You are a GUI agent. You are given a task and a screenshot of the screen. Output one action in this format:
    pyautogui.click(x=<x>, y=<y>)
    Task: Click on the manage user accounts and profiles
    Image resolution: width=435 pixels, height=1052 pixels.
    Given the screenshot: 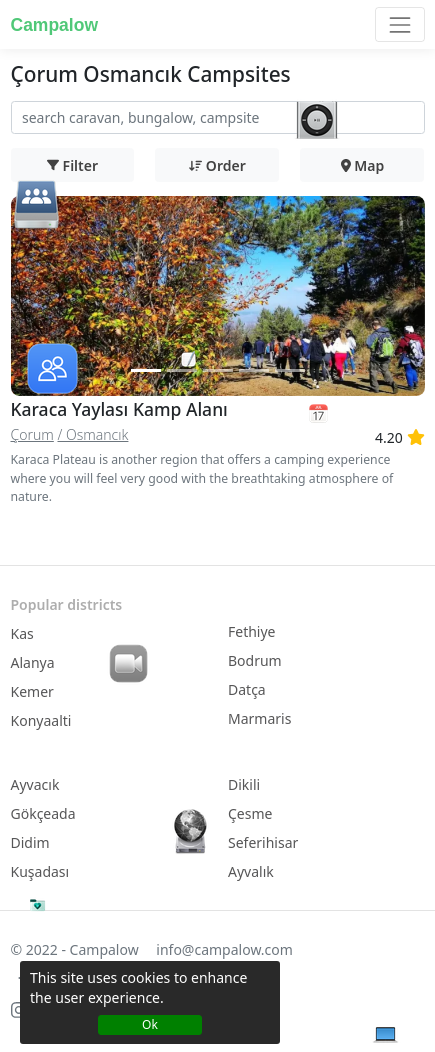 What is the action you would take?
    pyautogui.click(x=52, y=369)
    